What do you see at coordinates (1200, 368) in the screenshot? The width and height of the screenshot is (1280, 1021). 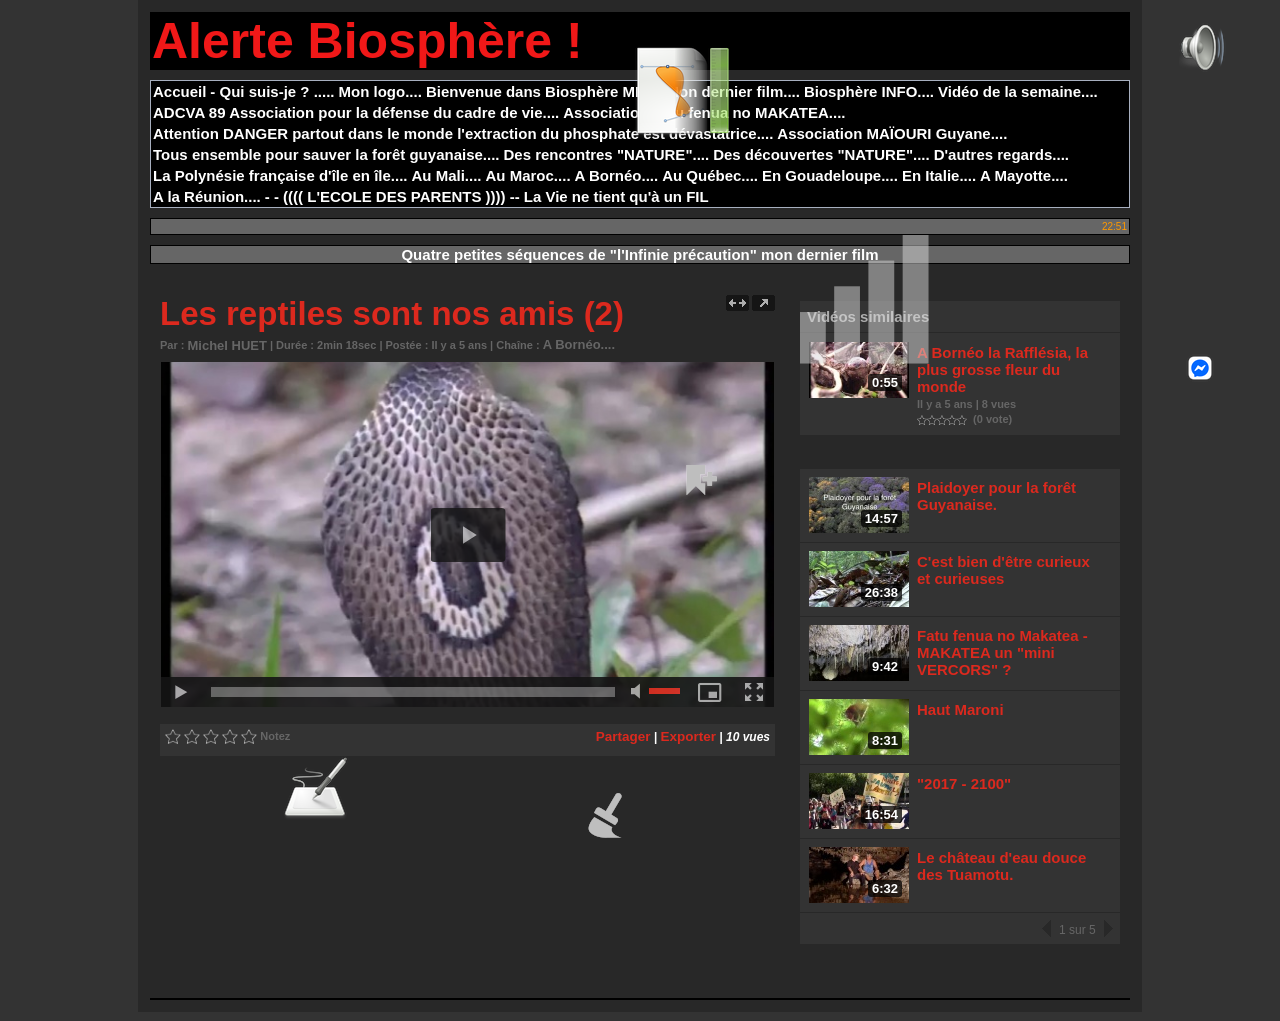 I see `open facebook messenger app` at bounding box center [1200, 368].